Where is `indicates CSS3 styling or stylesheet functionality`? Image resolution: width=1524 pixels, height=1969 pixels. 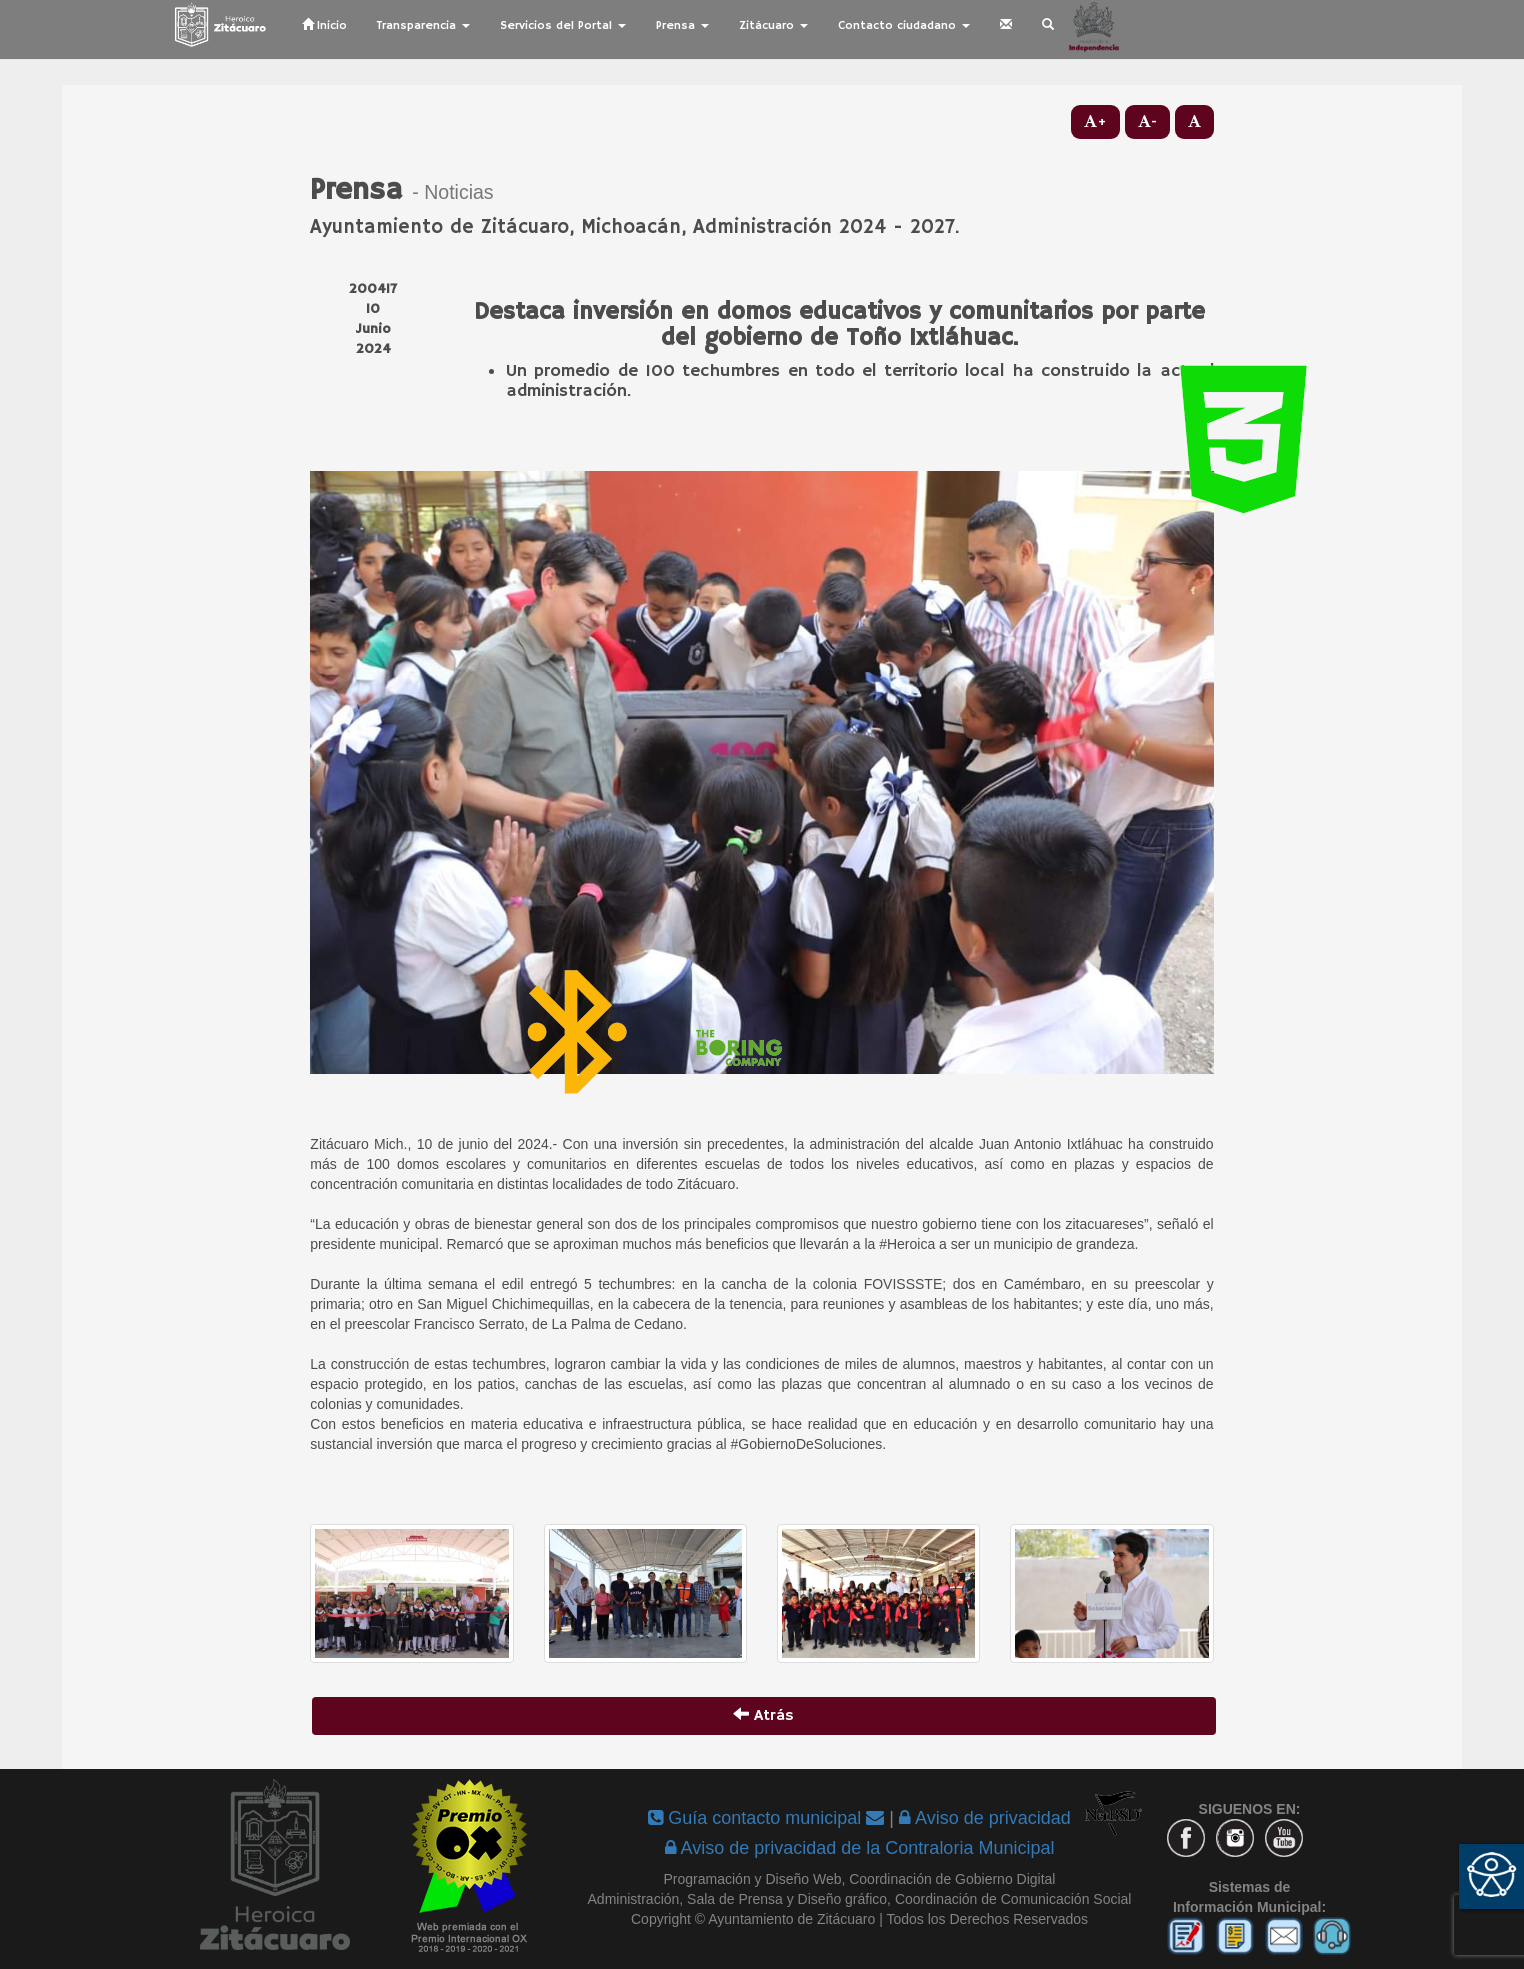 indicates CSS3 styling or stylesheet functionality is located at coordinates (1243, 439).